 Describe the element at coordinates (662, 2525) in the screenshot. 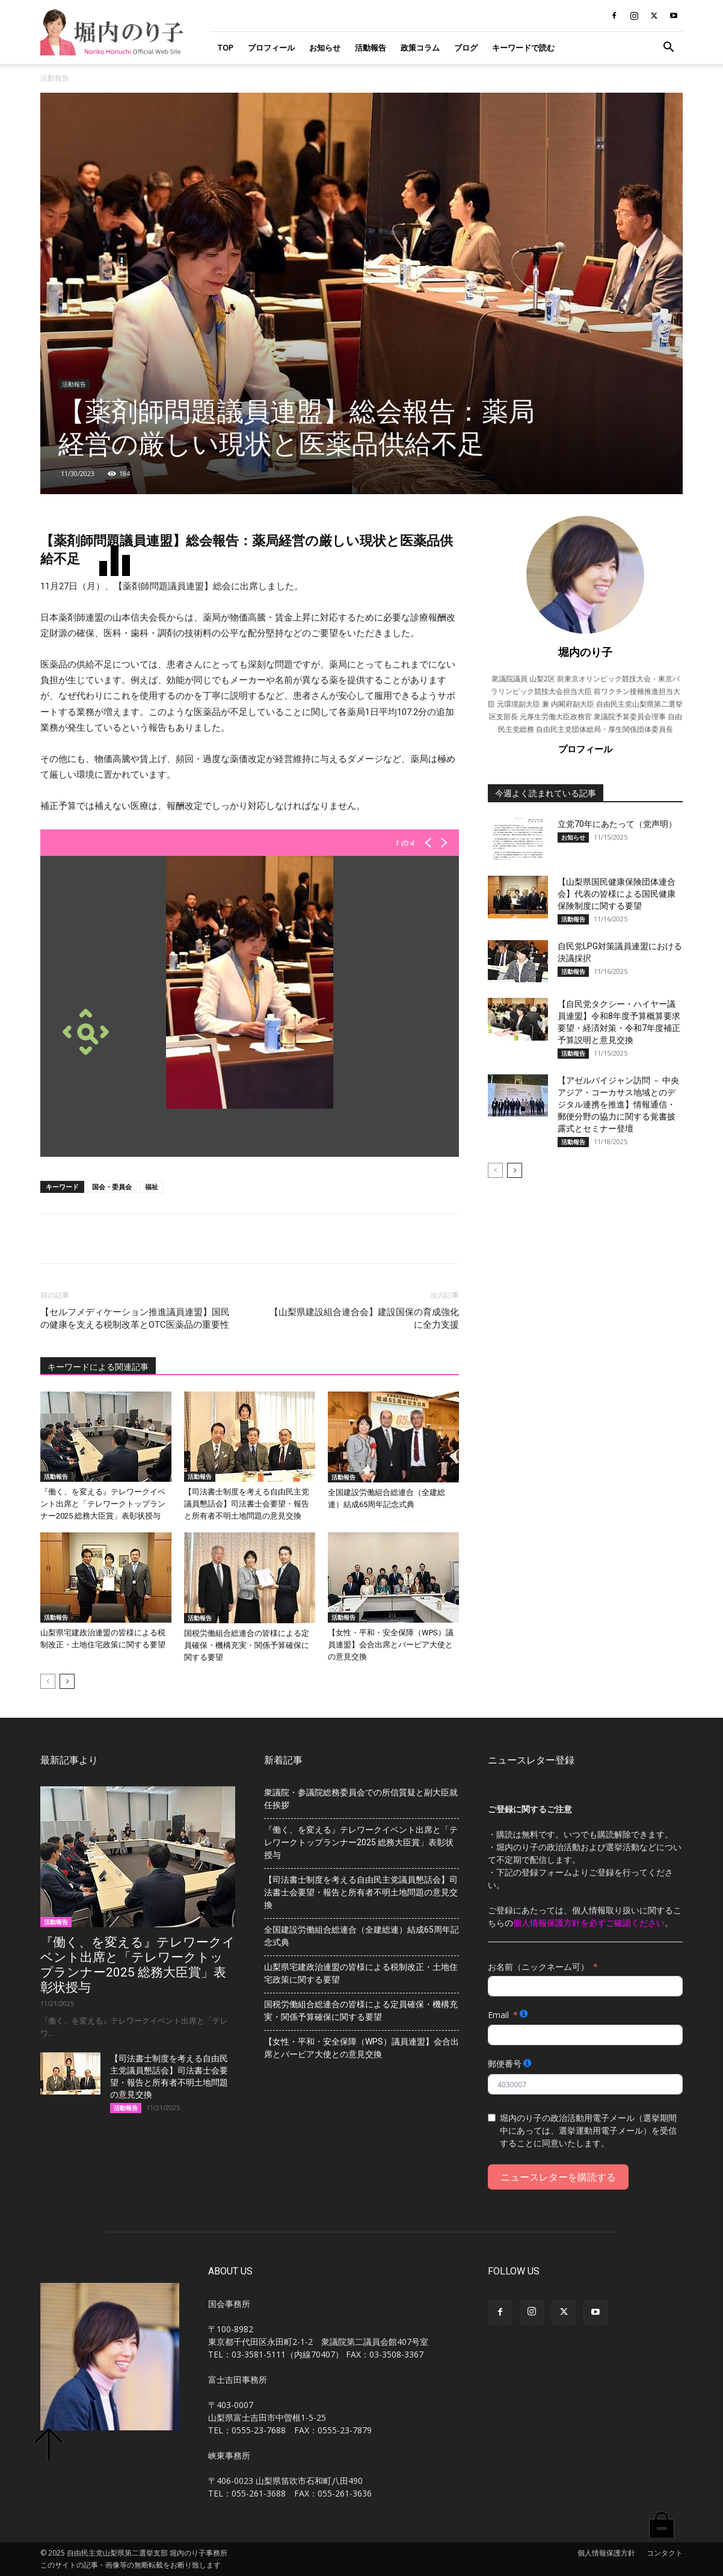

I see `remove item from shopping bag` at that location.